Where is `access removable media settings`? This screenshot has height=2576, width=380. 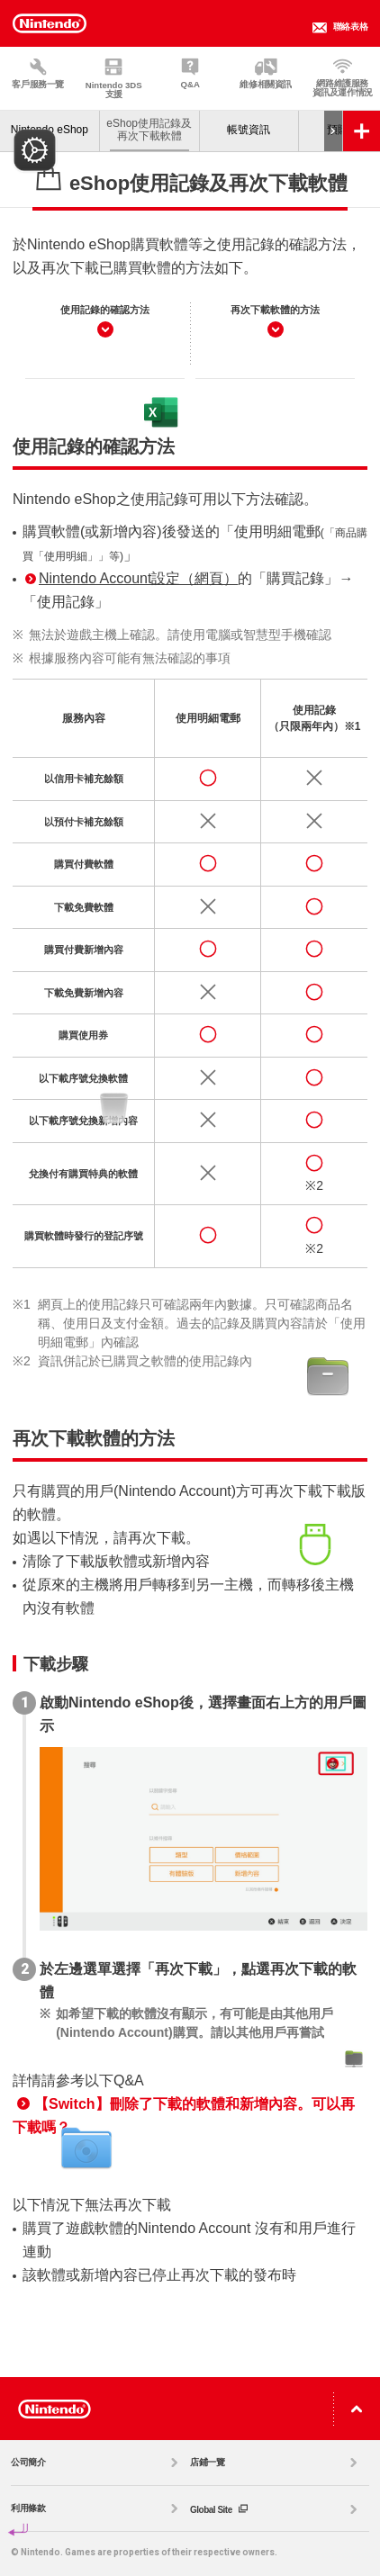
access removable media settings is located at coordinates (315, 1545).